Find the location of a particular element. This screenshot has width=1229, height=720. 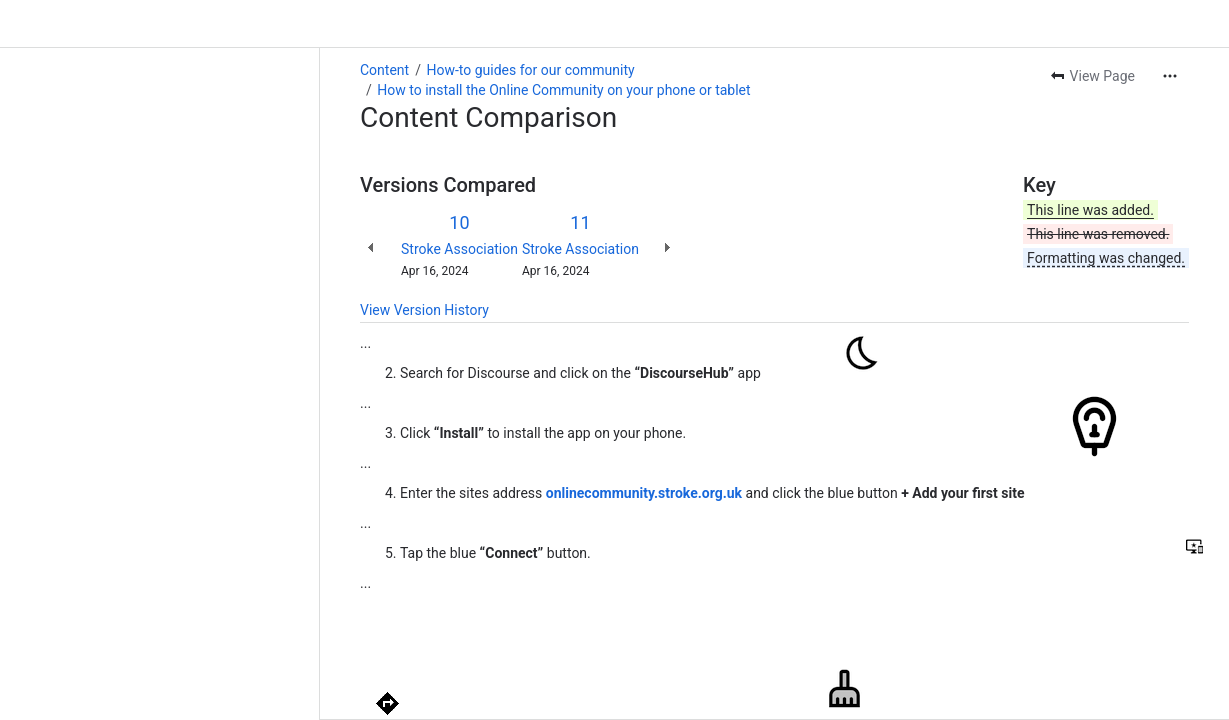

enable bedtime or sleep mode is located at coordinates (863, 353).